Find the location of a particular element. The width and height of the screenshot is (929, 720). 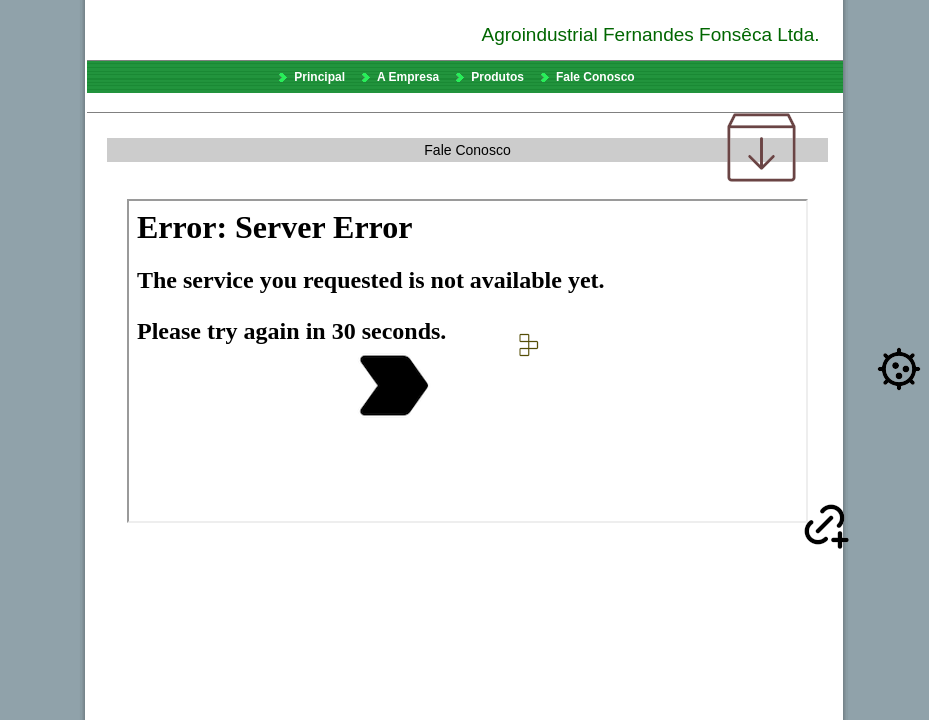

mark a message or item as important is located at coordinates (390, 385).